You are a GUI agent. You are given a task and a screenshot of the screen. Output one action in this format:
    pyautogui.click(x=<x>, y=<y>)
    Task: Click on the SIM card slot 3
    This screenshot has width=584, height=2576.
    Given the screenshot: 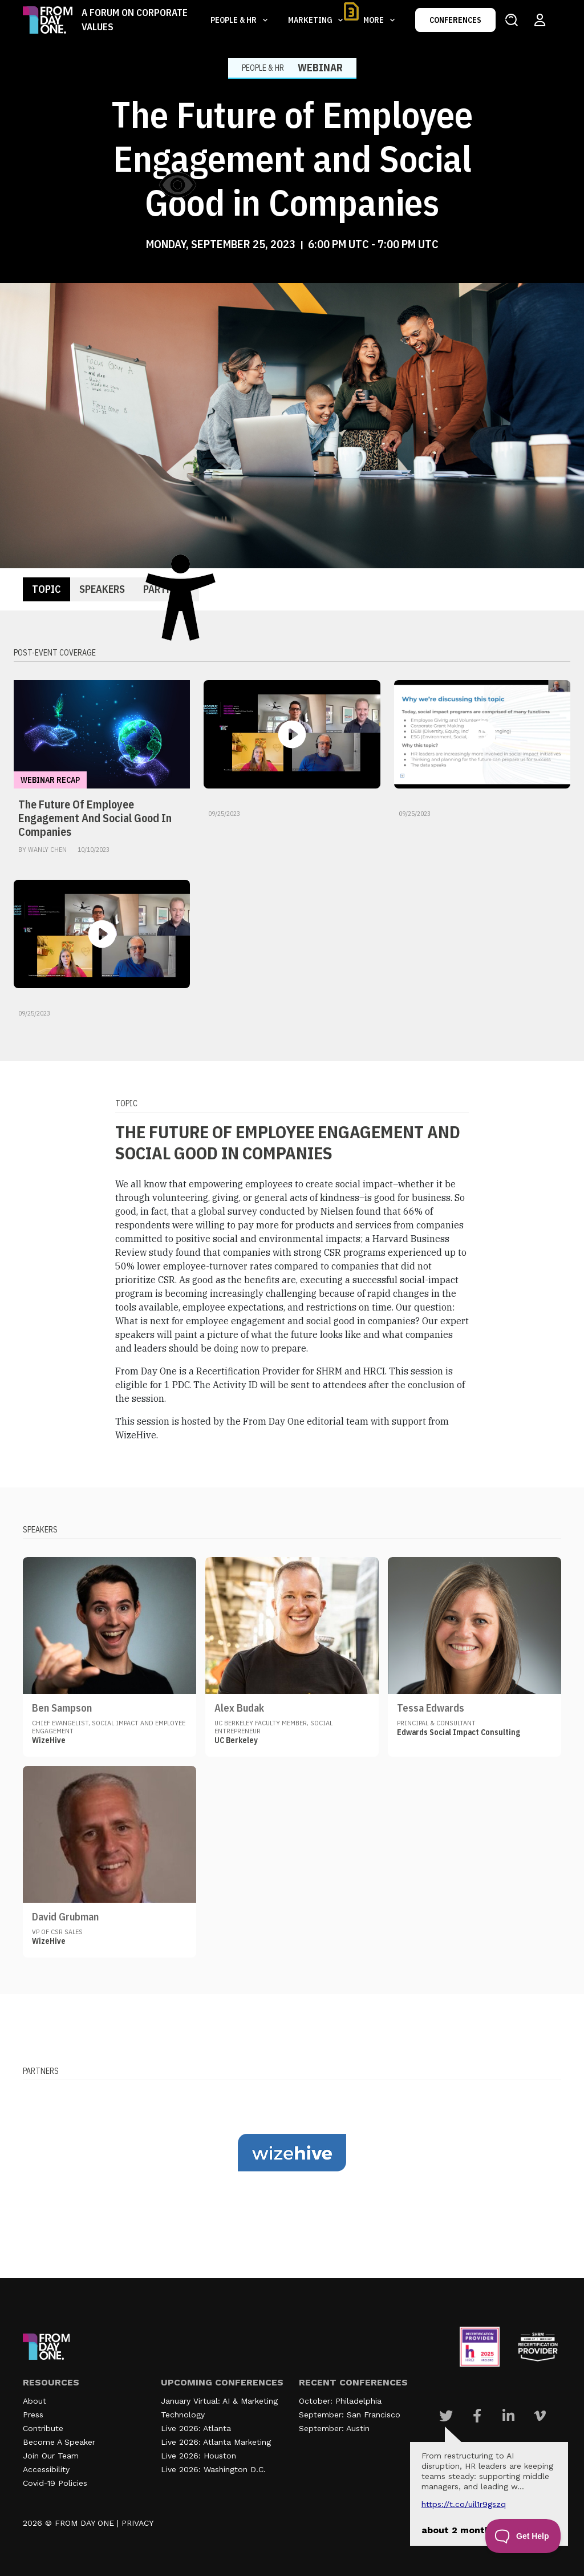 What is the action you would take?
    pyautogui.click(x=351, y=11)
    